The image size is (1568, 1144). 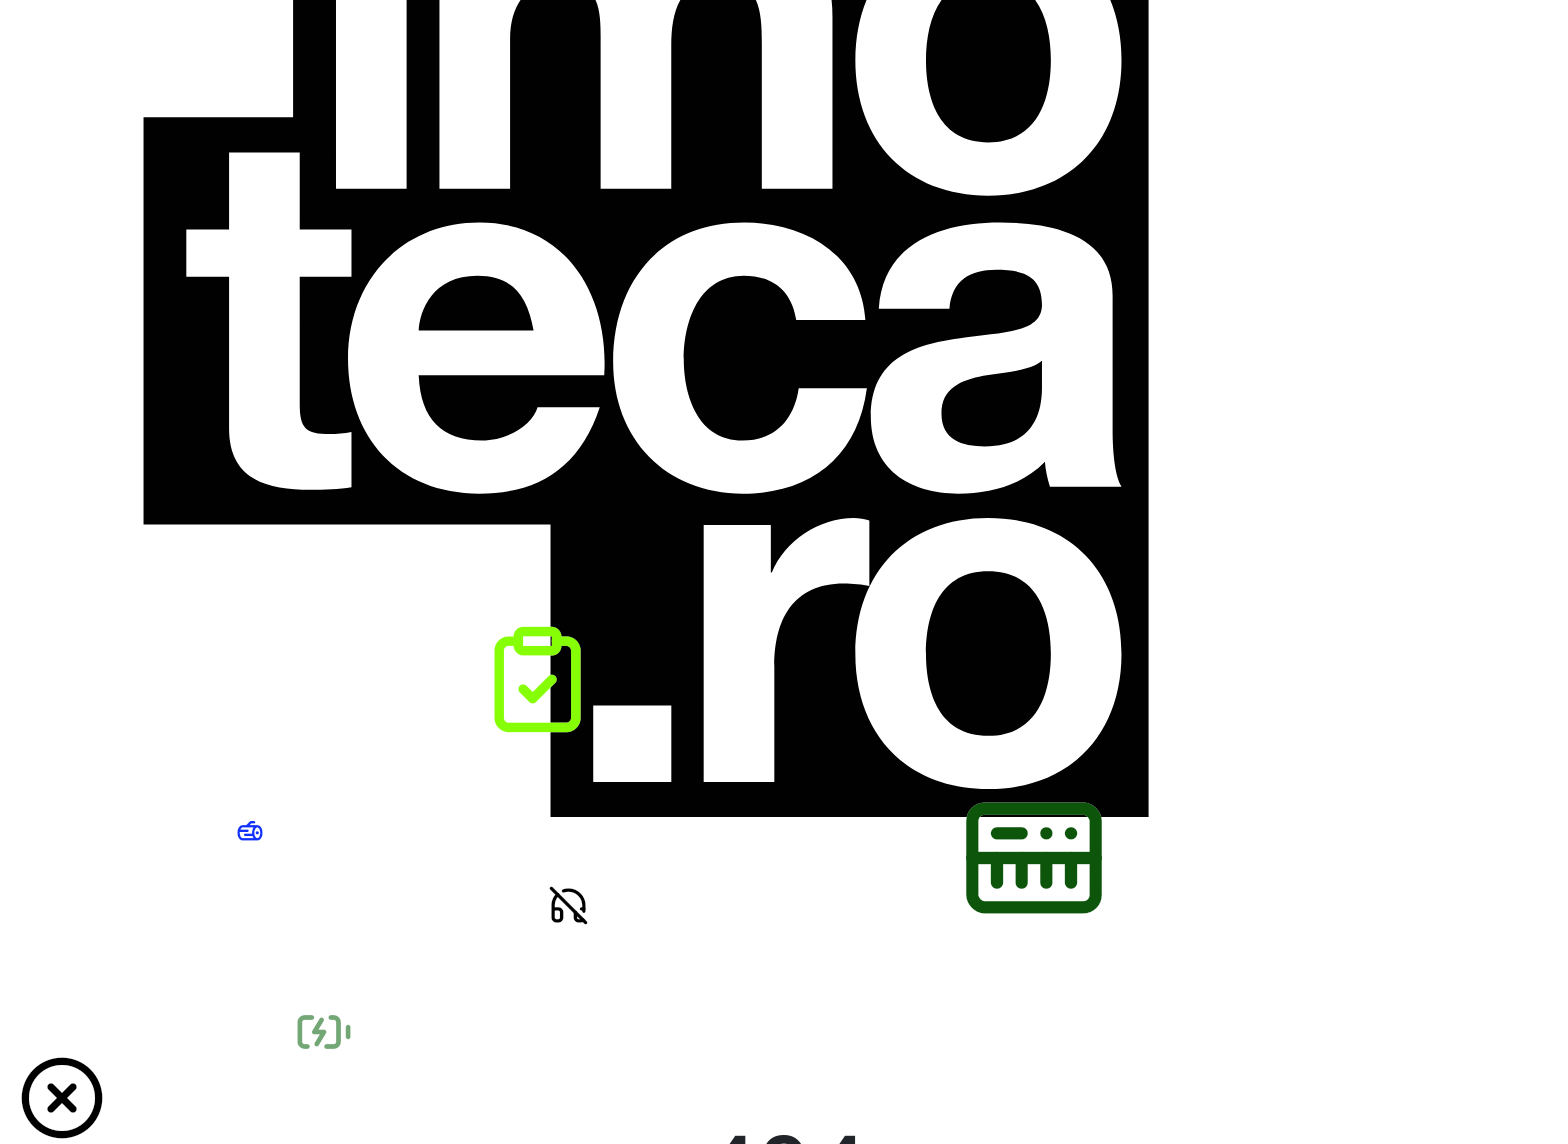 I want to click on close or dismiss a dialog, so click(x=62, y=1098).